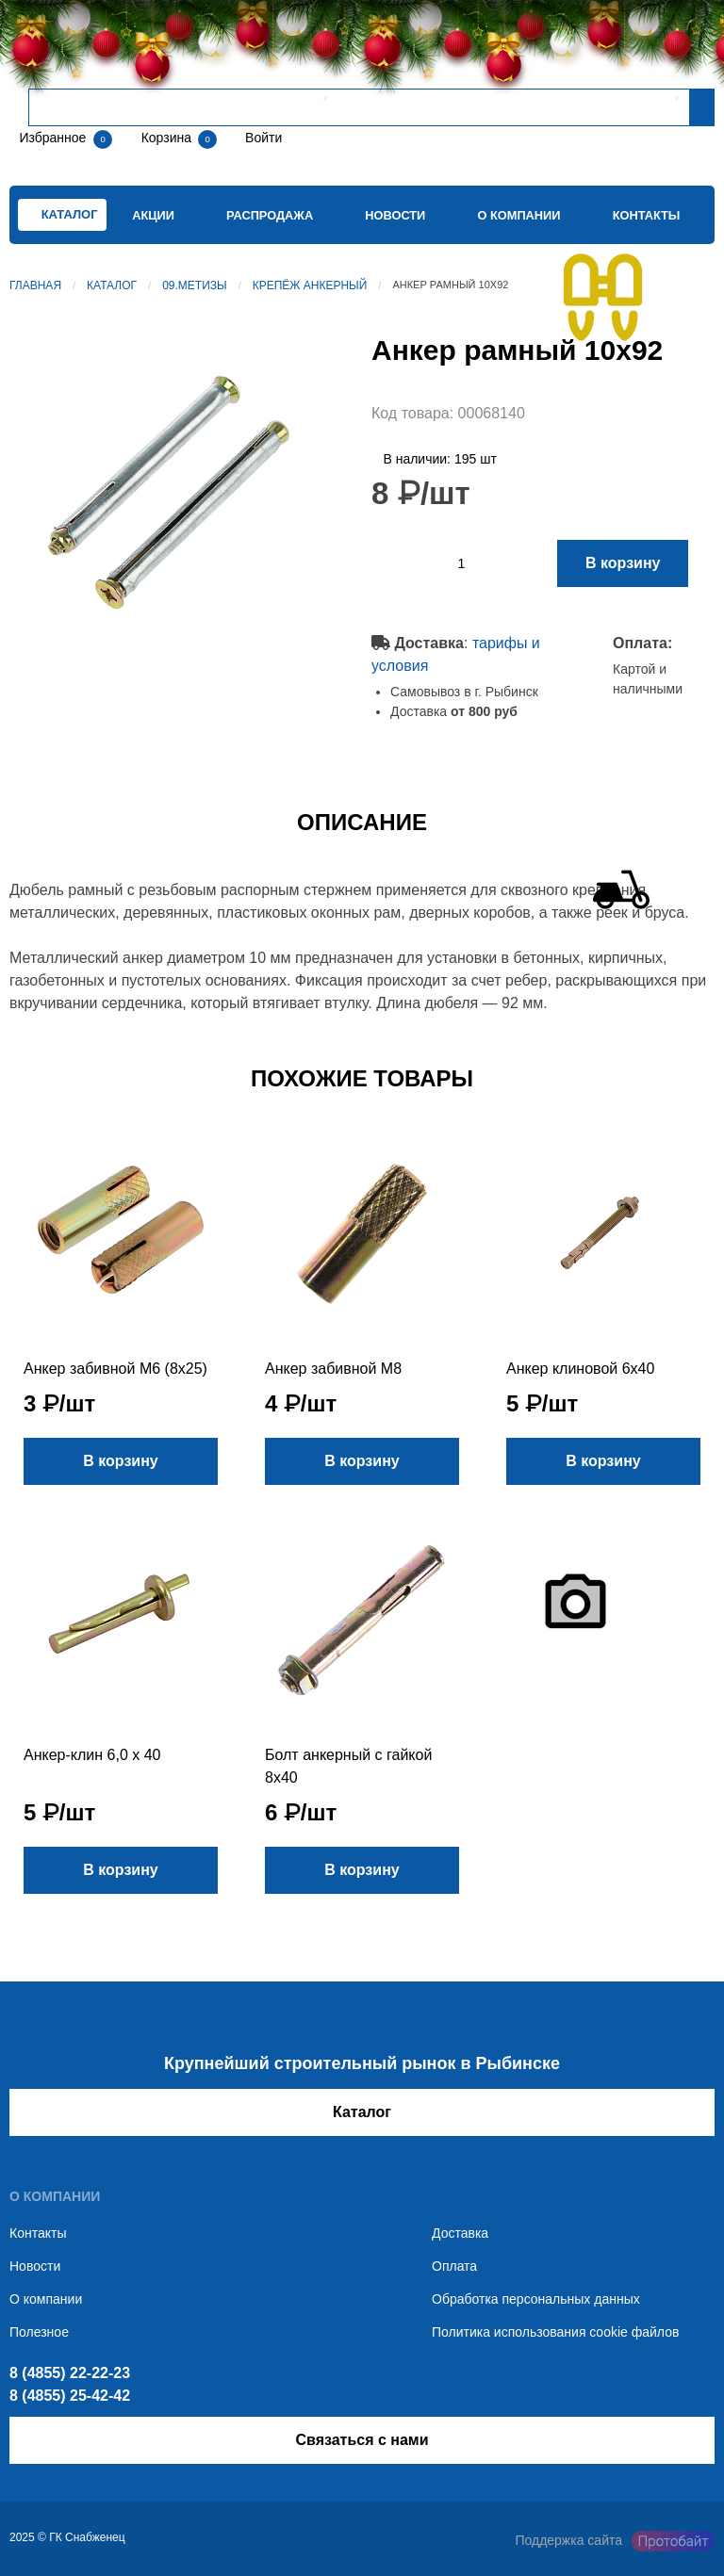 The width and height of the screenshot is (724, 2576). What do you see at coordinates (602, 297) in the screenshot?
I see `access jetpack or boost feature` at bounding box center [602, 297].